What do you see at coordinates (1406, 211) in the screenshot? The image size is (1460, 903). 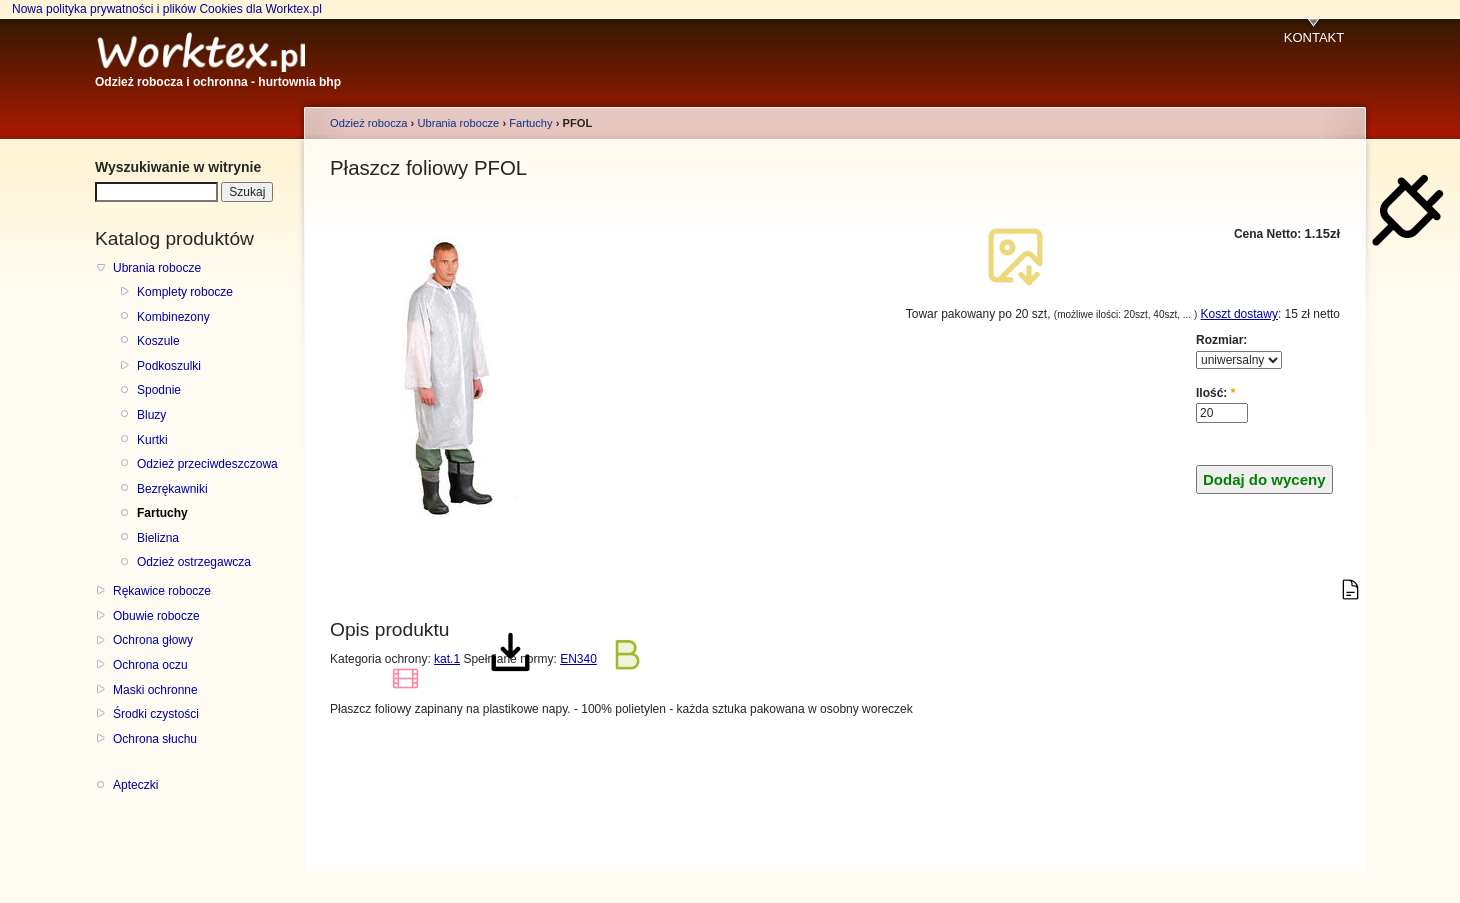 I see `connect to a power source` at bounding box center [1406, 211].